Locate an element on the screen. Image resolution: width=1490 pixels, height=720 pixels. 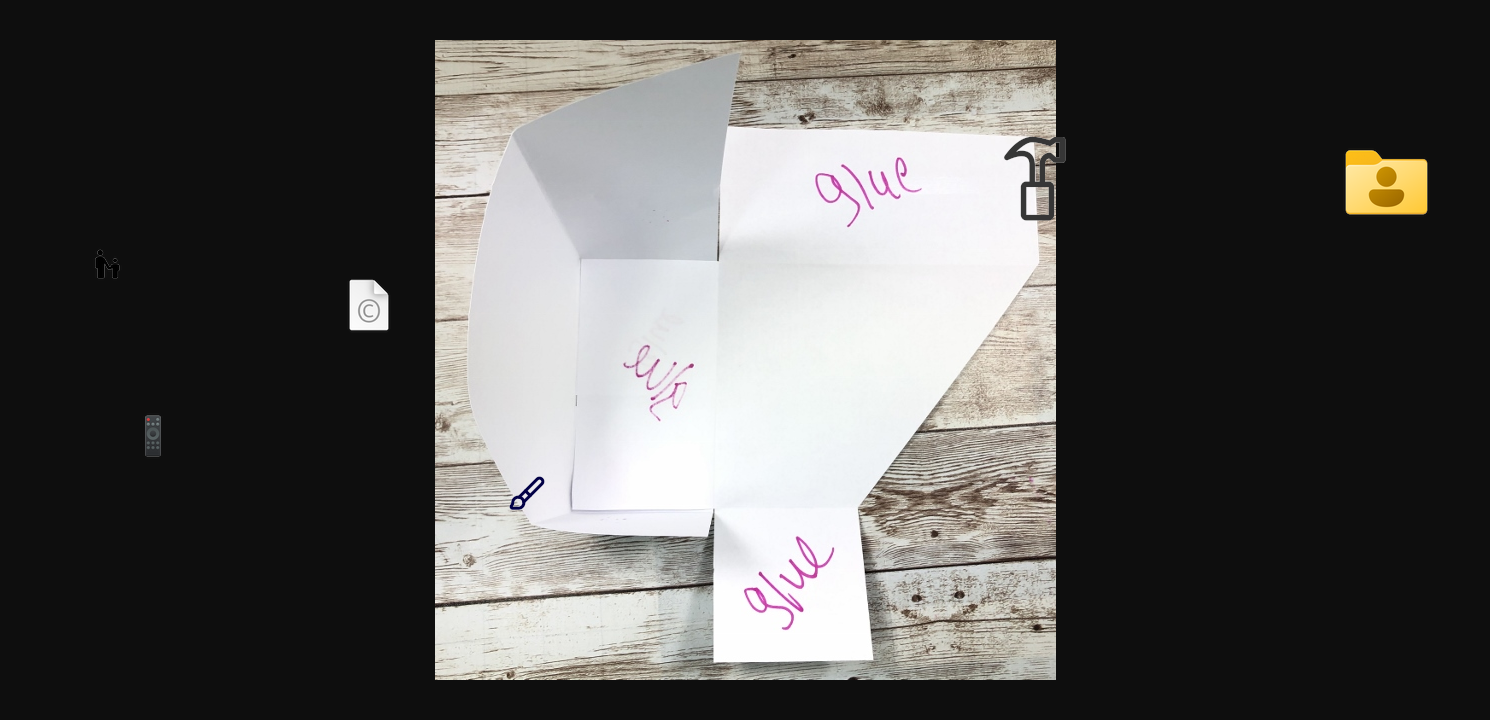
indicates a file currently being copied is located at coordinates (369, 306).